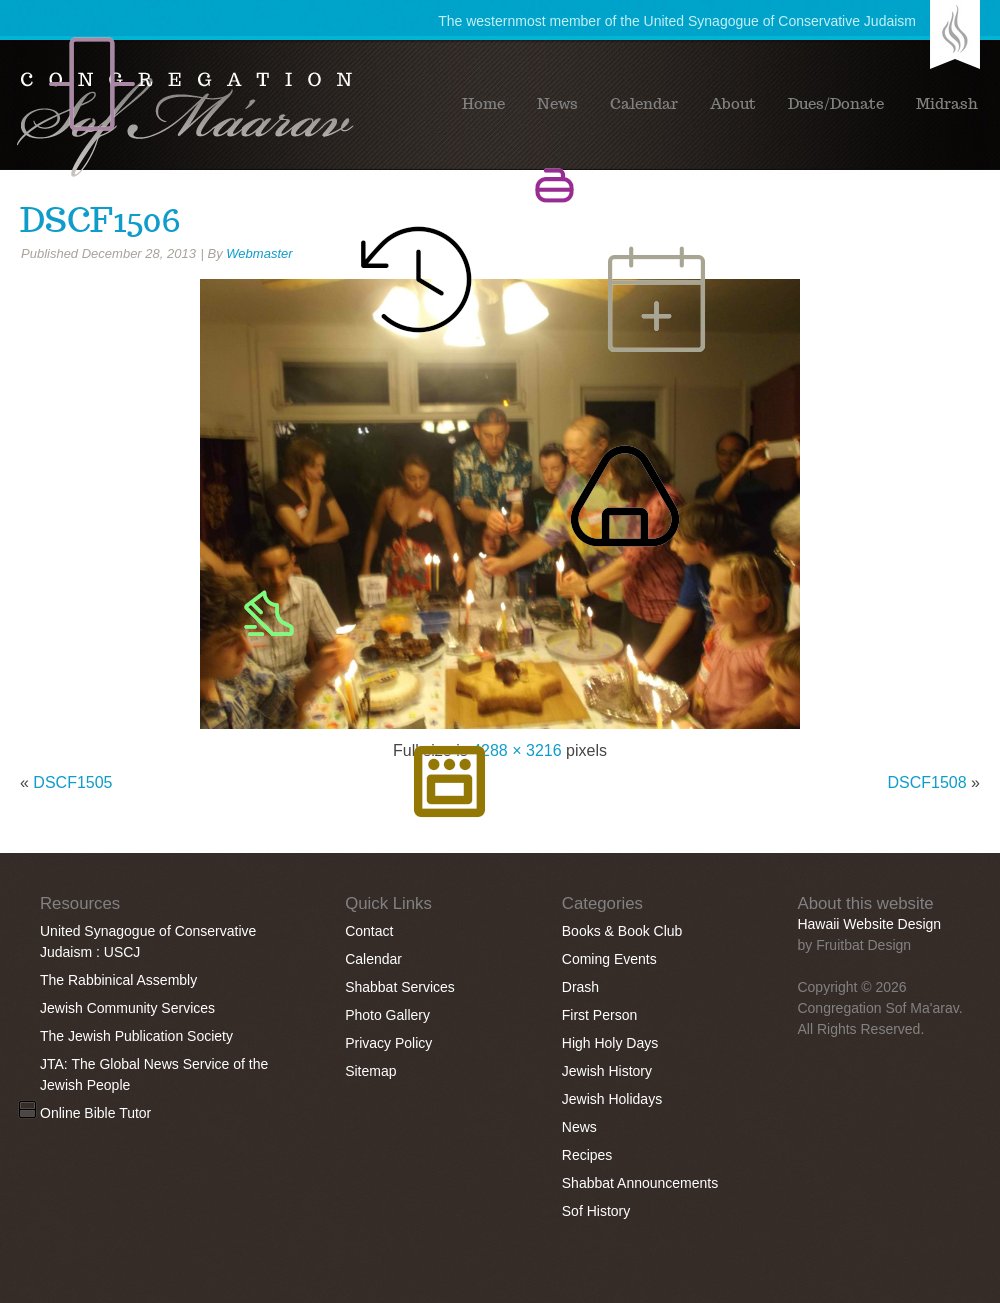 This screenshot has width=1000, height=1303. What do you see at coordinates (92, 84) in the screenshot?
I see `align object to vertical center` at bounding box center [92, 84].